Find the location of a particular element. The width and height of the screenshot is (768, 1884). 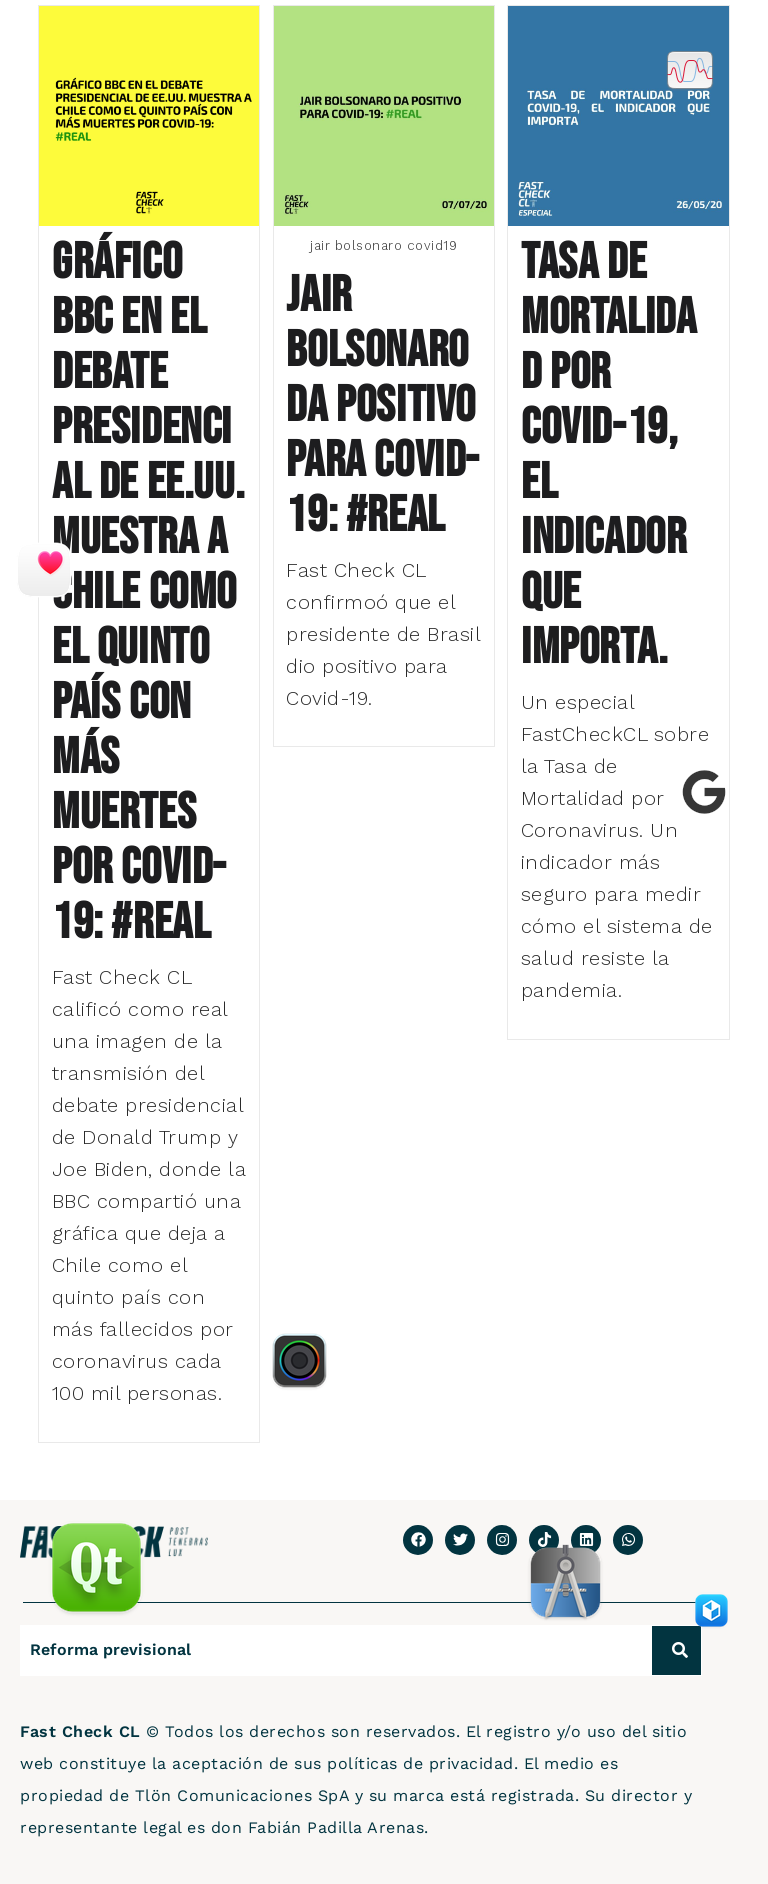

sign in with your Google account is located at coordinates (704, 792).